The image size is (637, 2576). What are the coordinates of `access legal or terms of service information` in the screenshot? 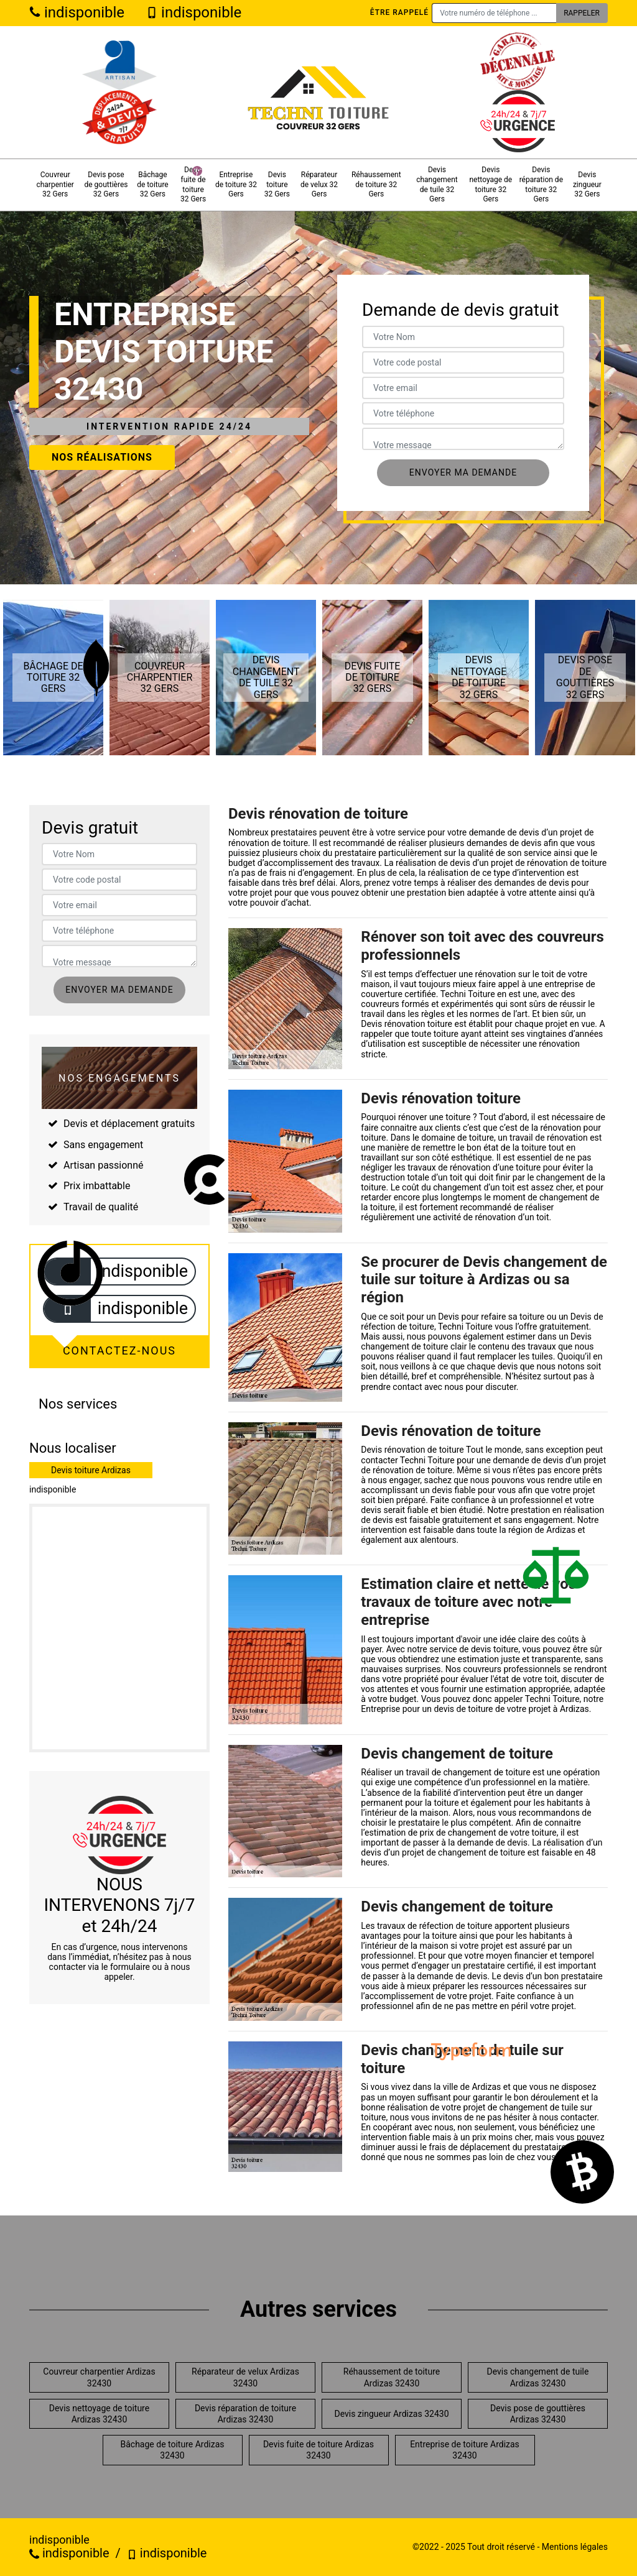 It's located at (556, 1576).